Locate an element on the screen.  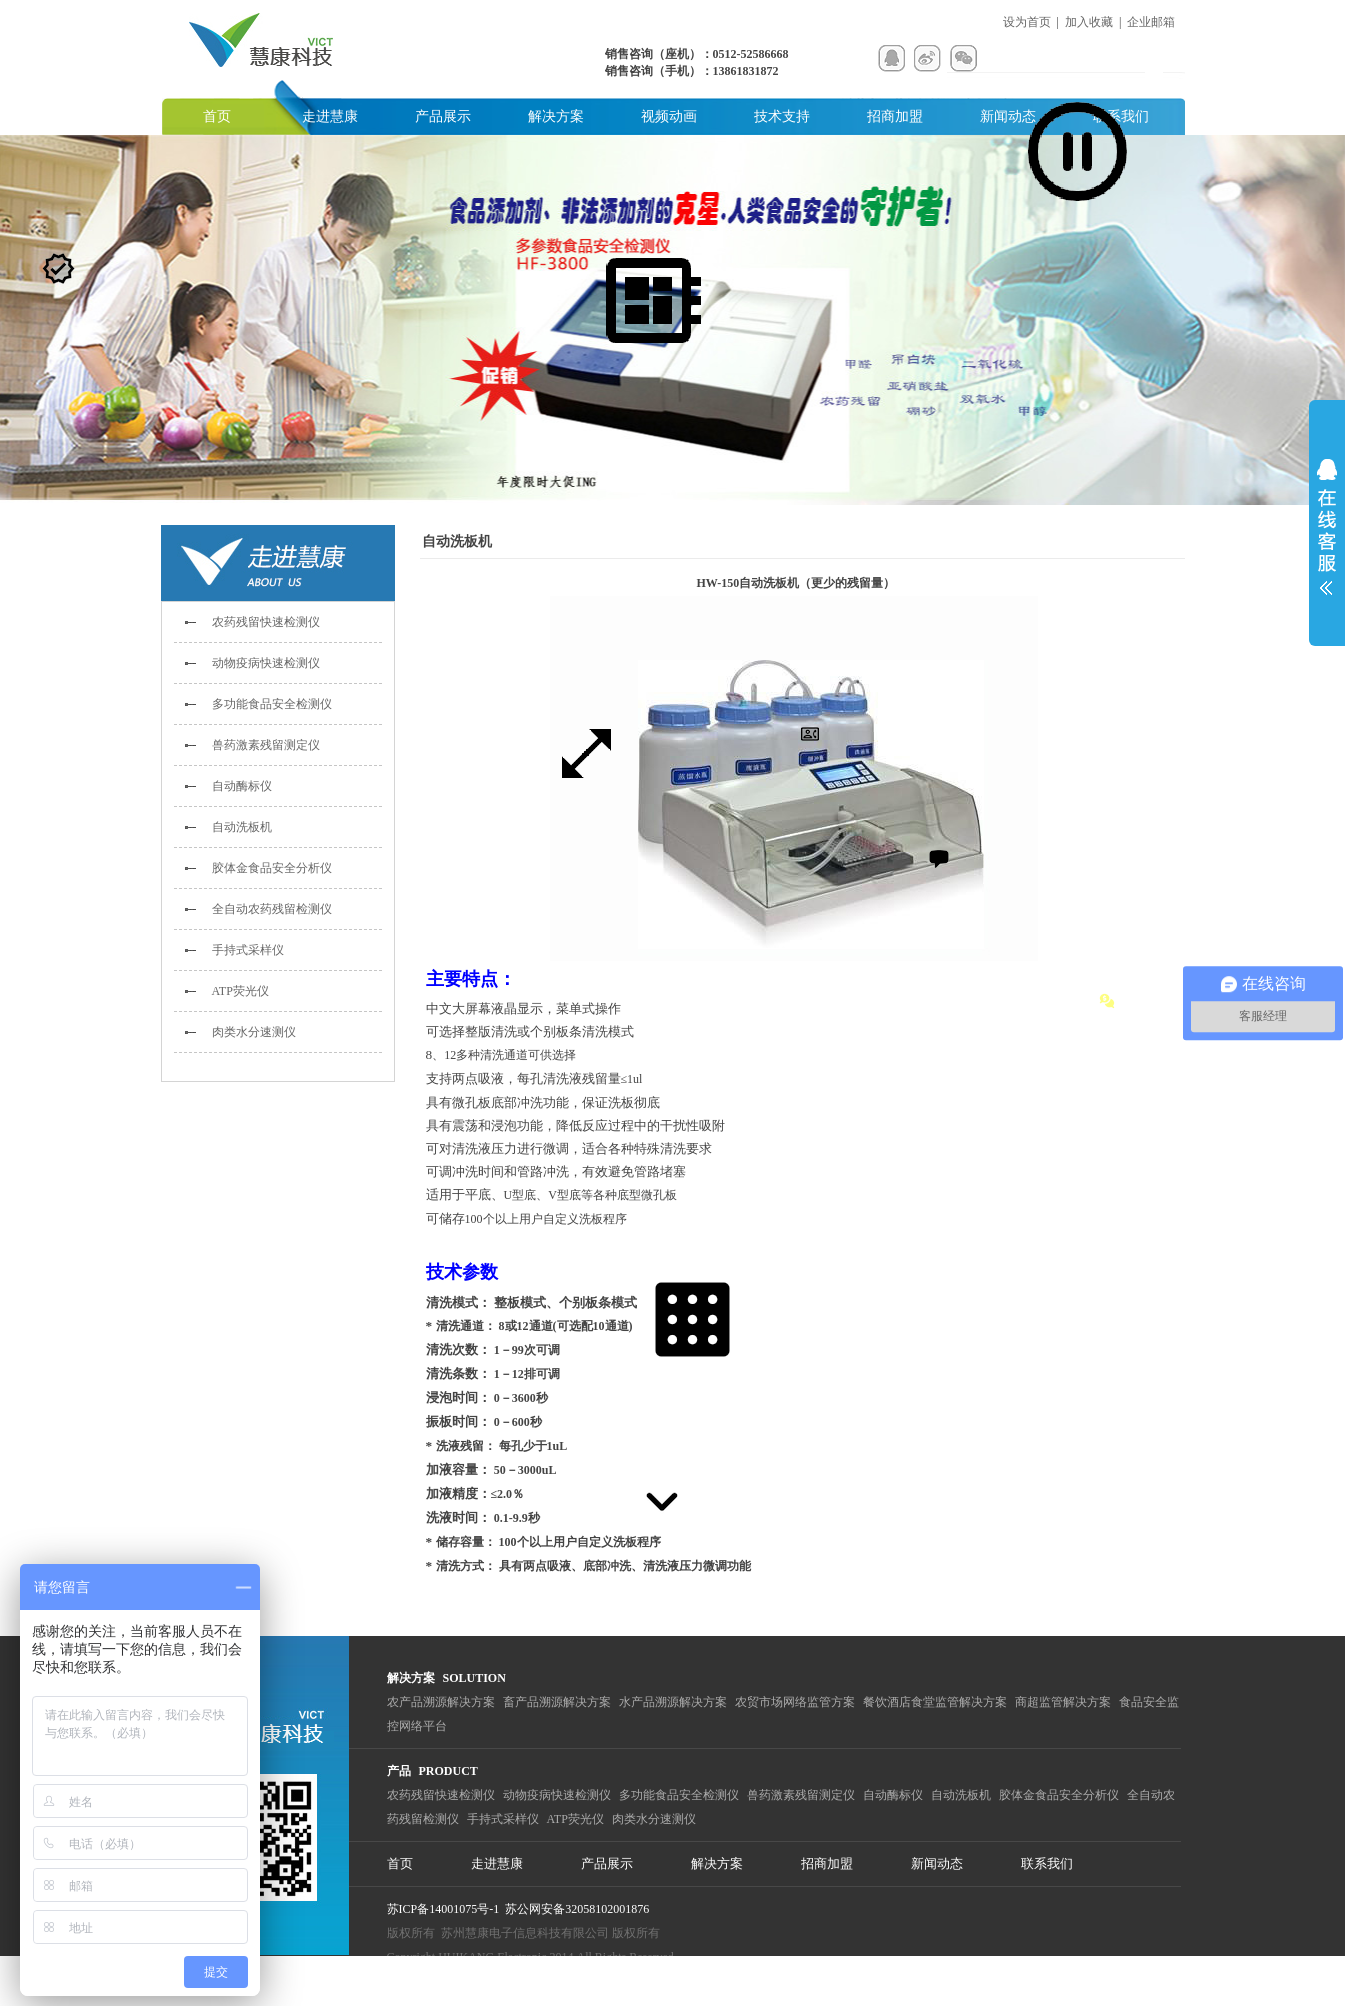
access developer or hardware settings is located at coordinates (653, 300).